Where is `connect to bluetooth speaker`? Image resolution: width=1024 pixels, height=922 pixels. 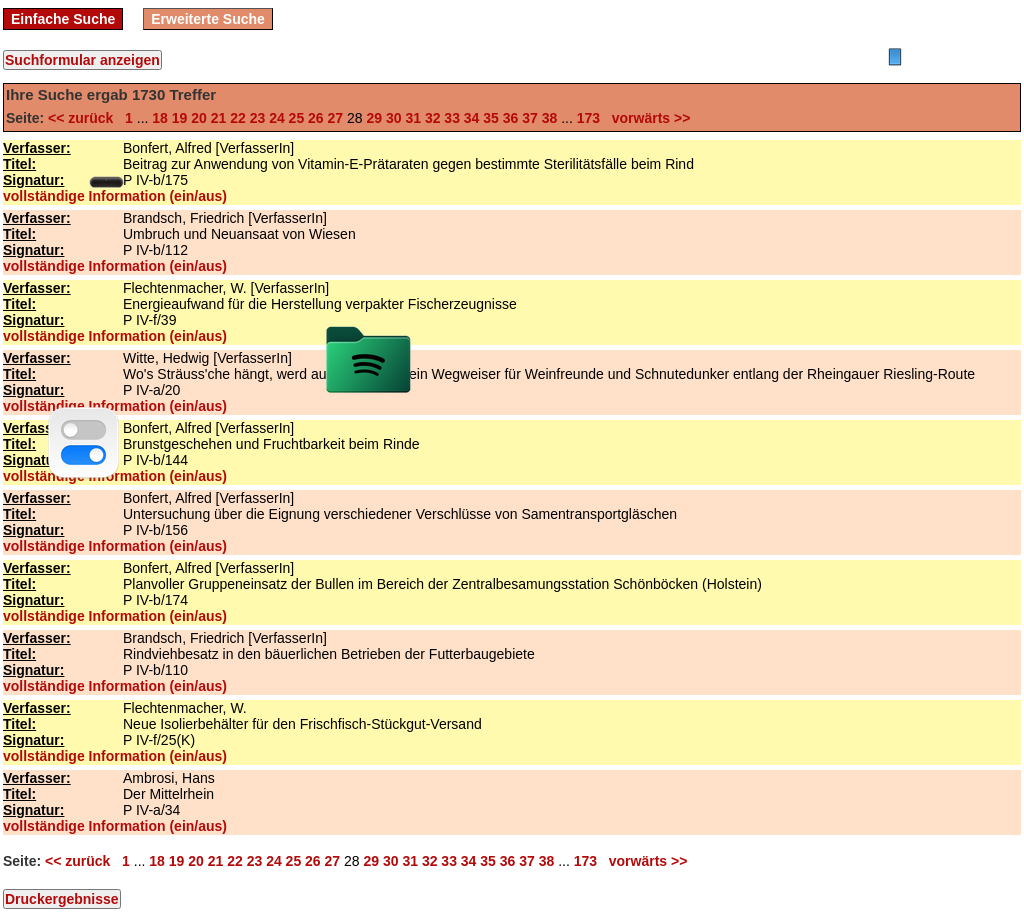 connect to bluetooth speaker is located at coordinates (106, 182).